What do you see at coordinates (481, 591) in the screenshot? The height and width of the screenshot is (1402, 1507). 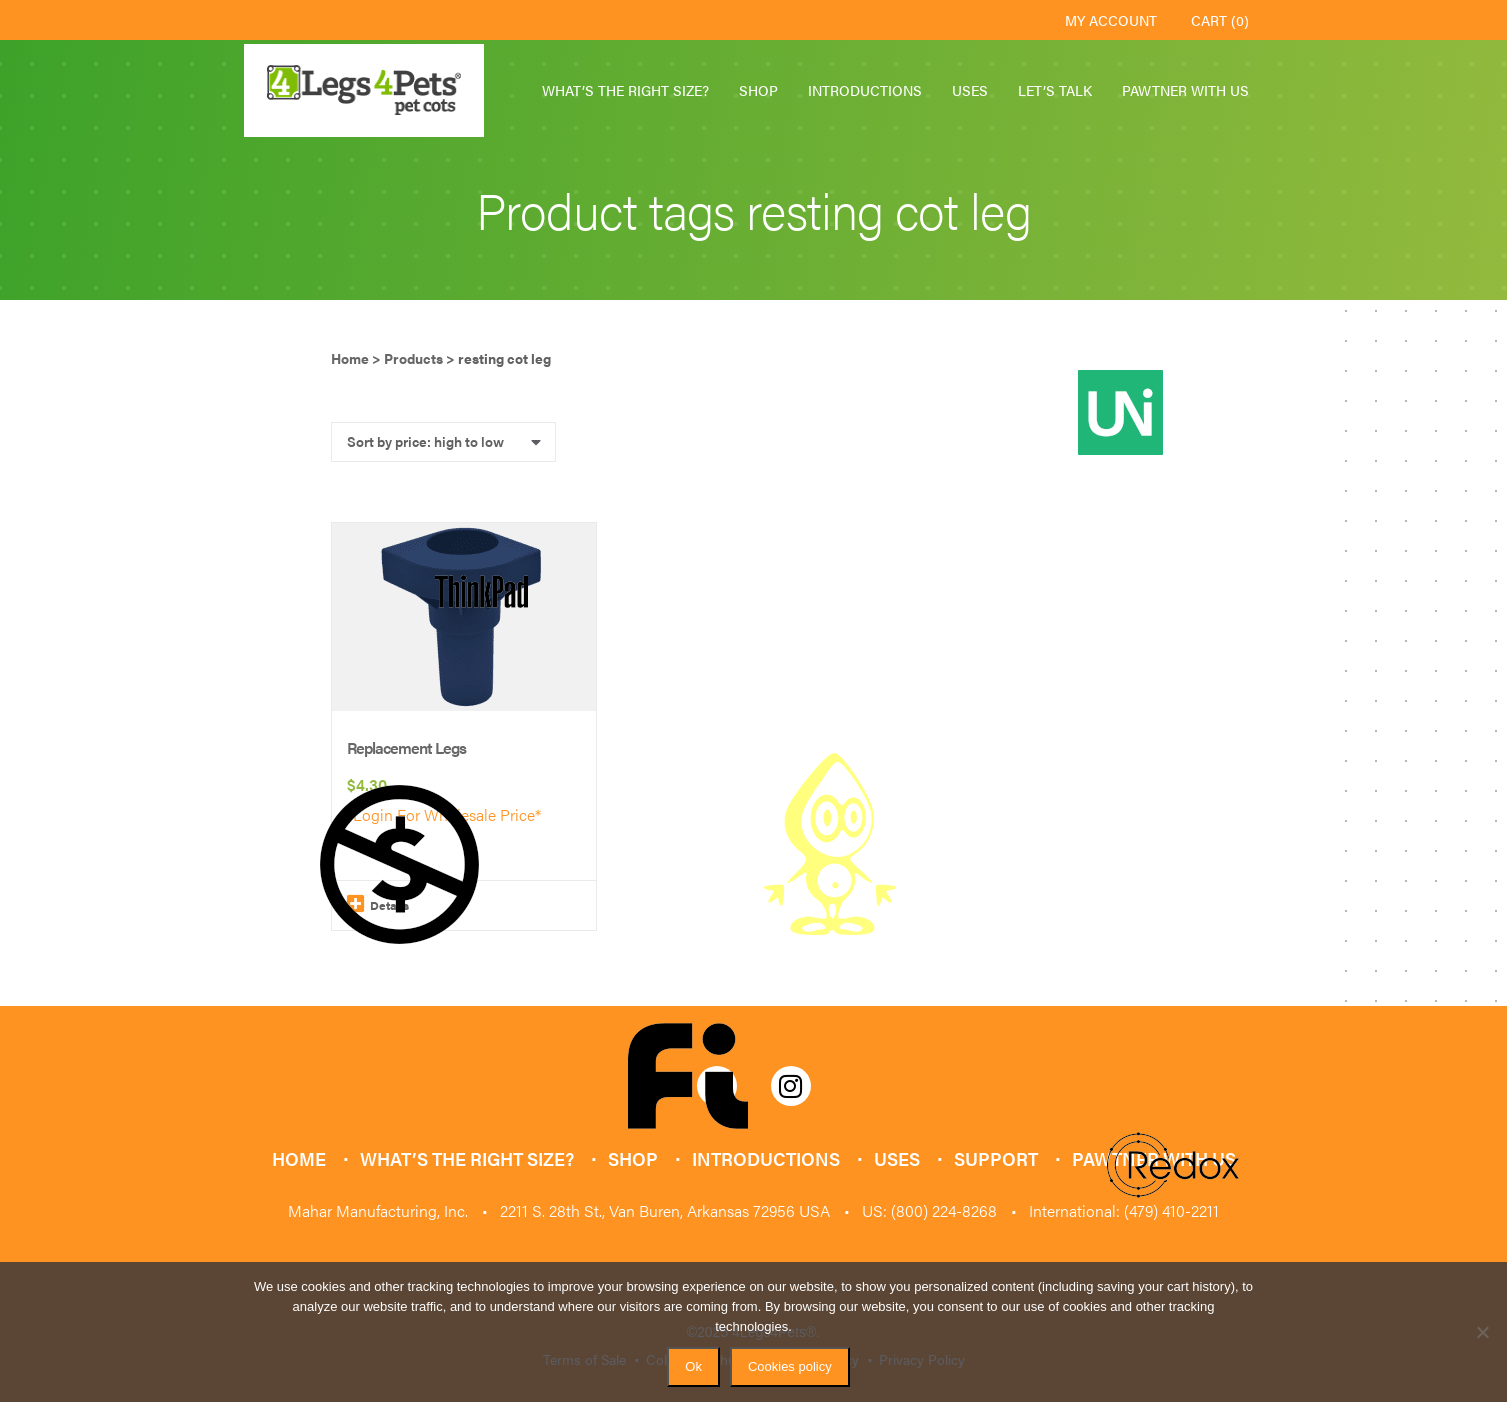 I see `ThinkPad brand logo` at bounding box center [481, 591].